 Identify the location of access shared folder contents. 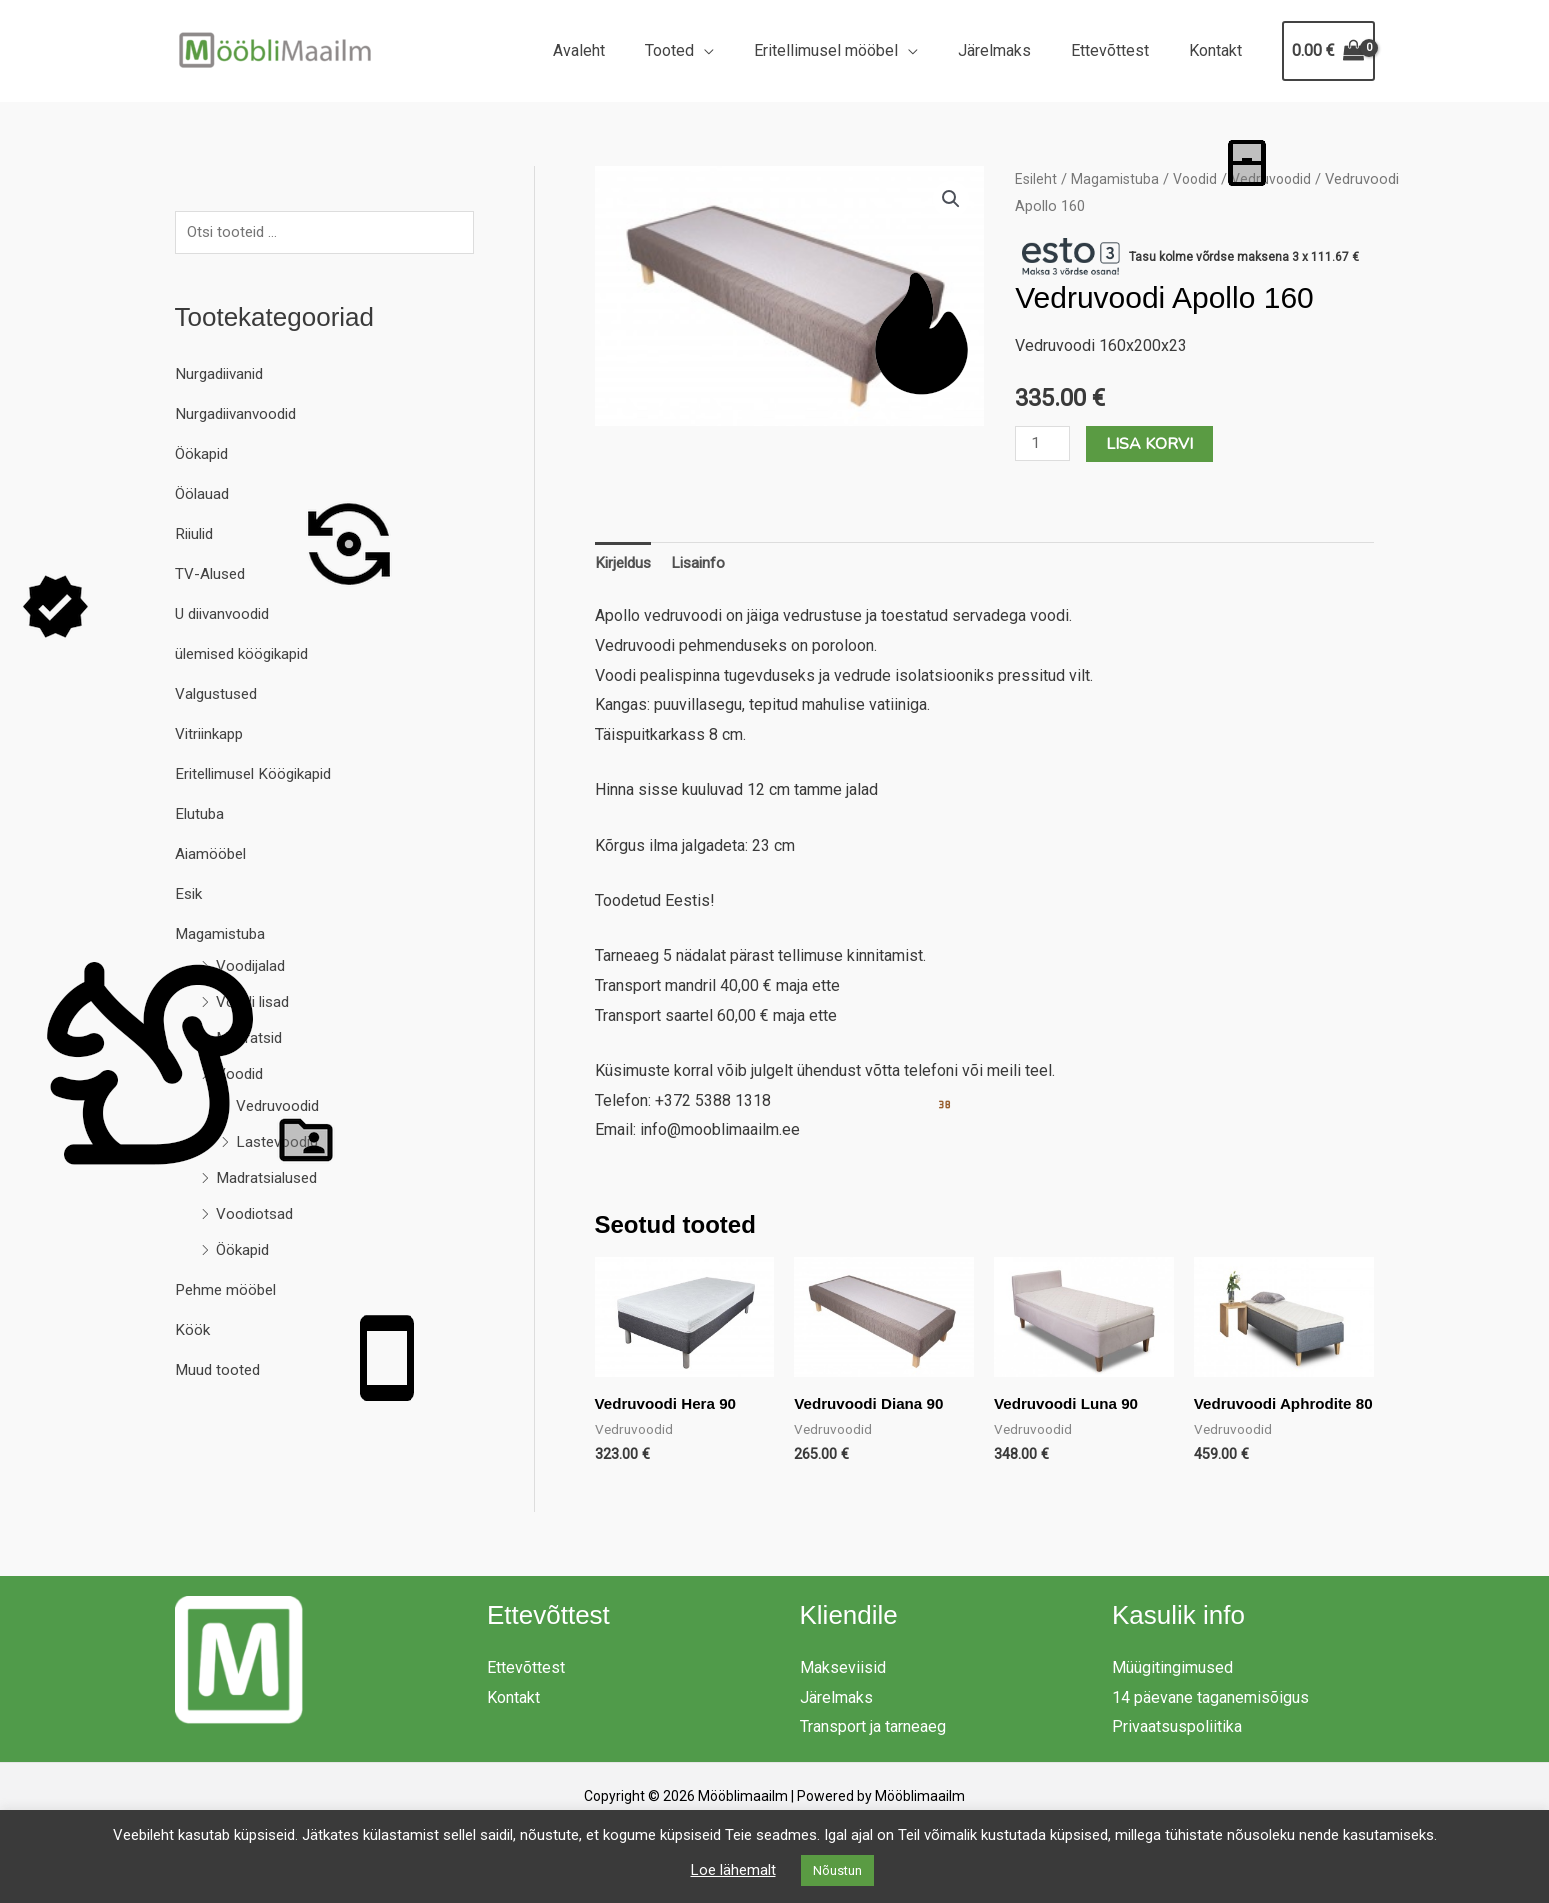
(306, 1140).